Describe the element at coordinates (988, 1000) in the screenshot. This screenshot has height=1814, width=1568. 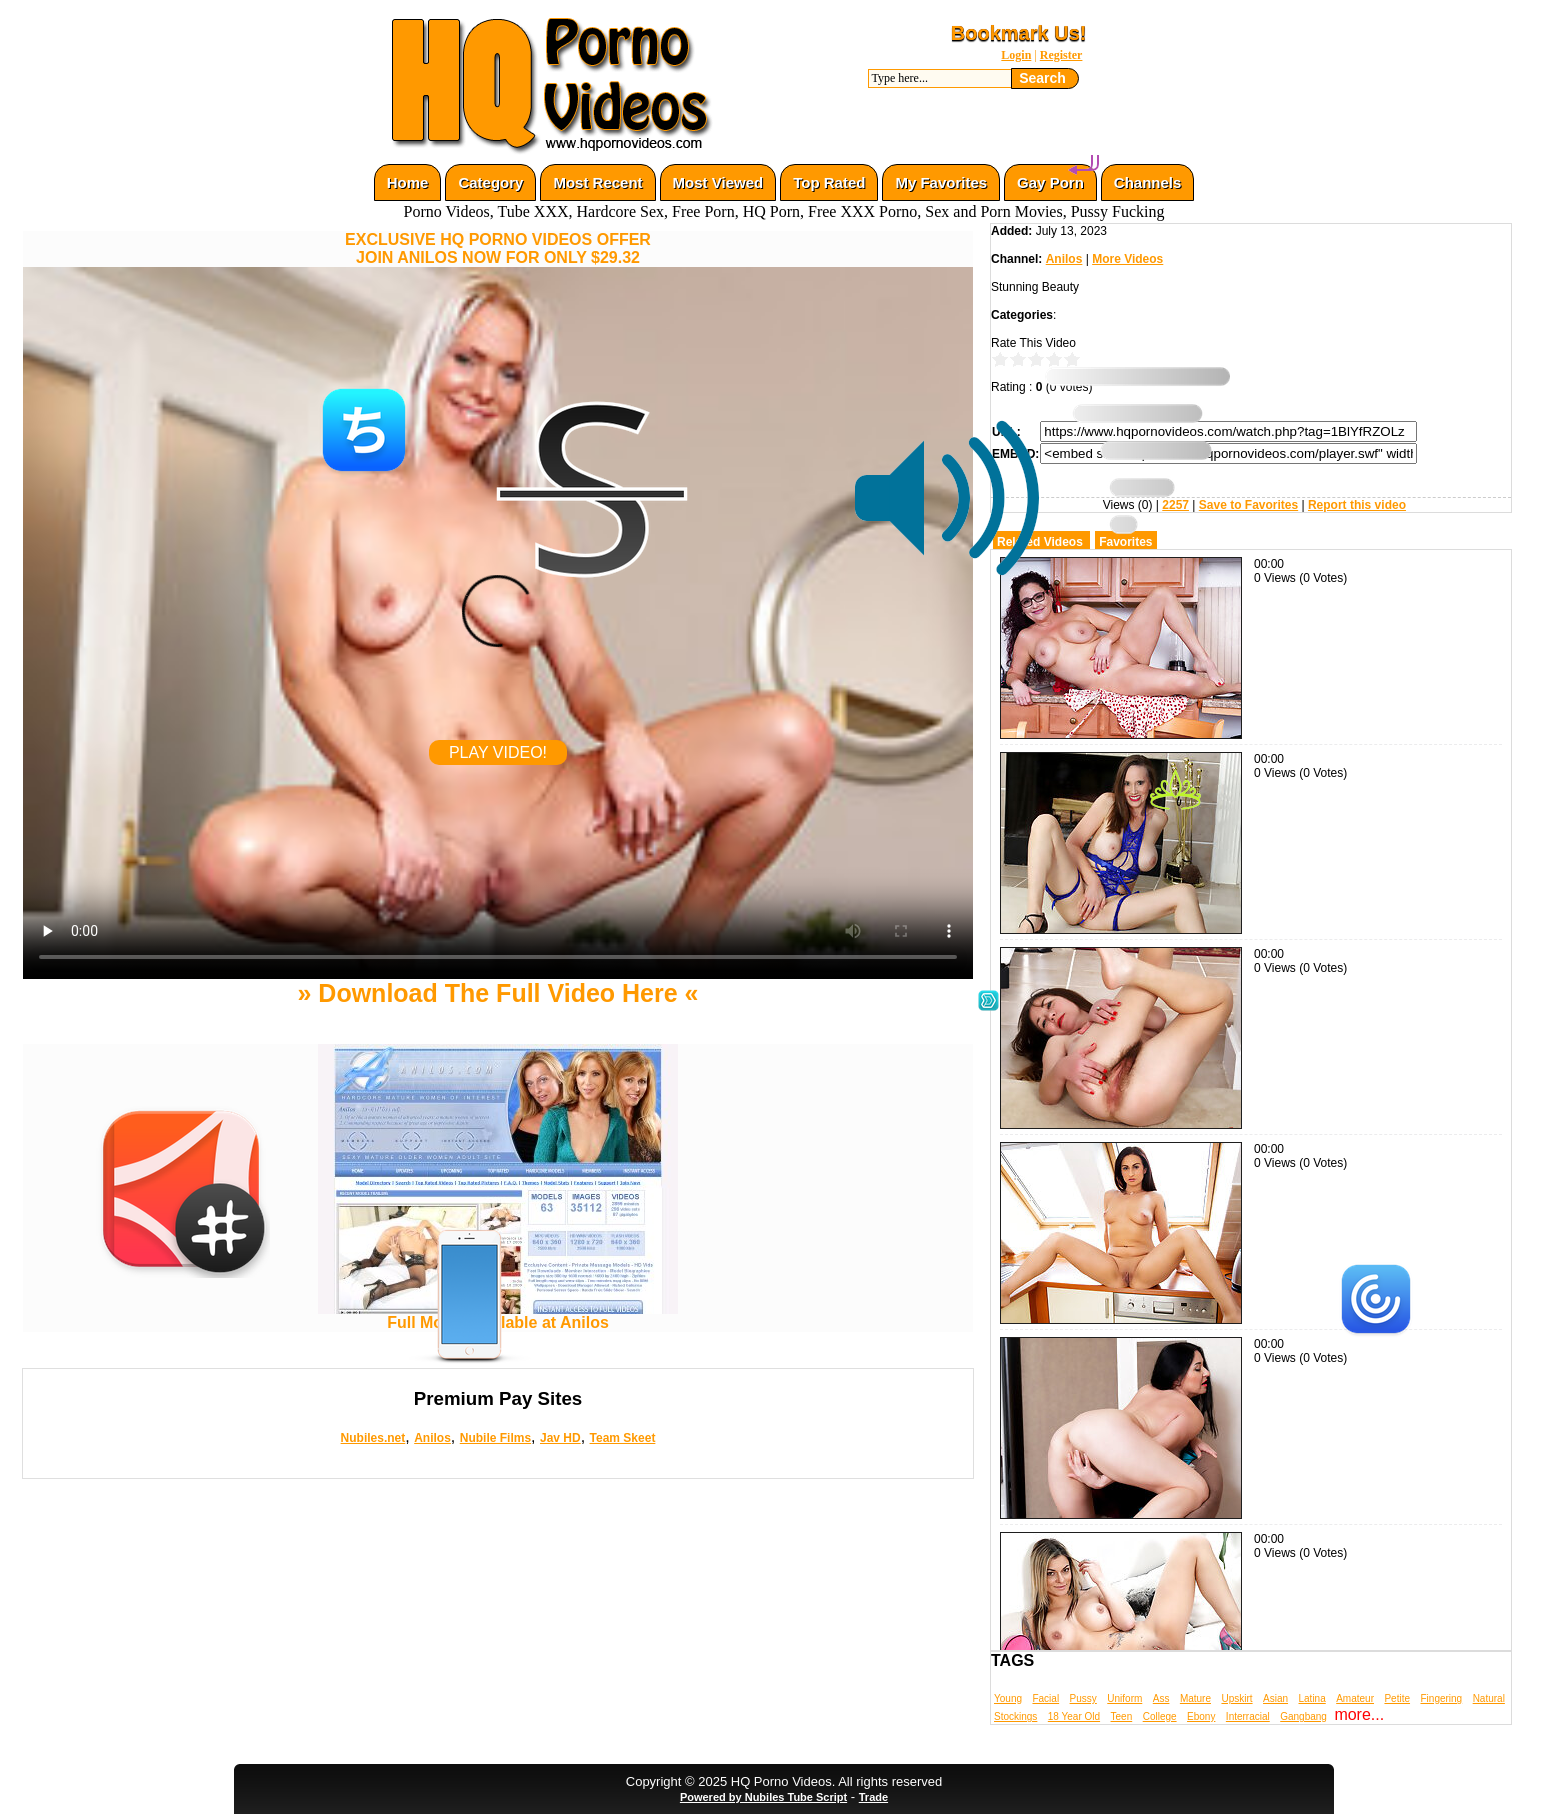
I see `open synology drive cloud storage app` at that location.